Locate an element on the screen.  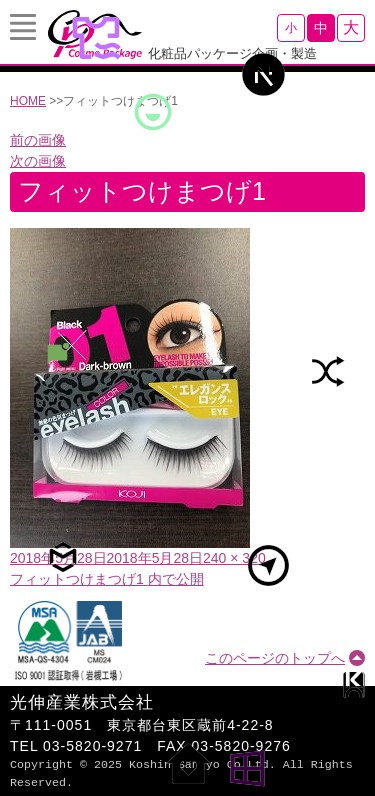
open KOReader e-book application is located at coordinates (354, 685).